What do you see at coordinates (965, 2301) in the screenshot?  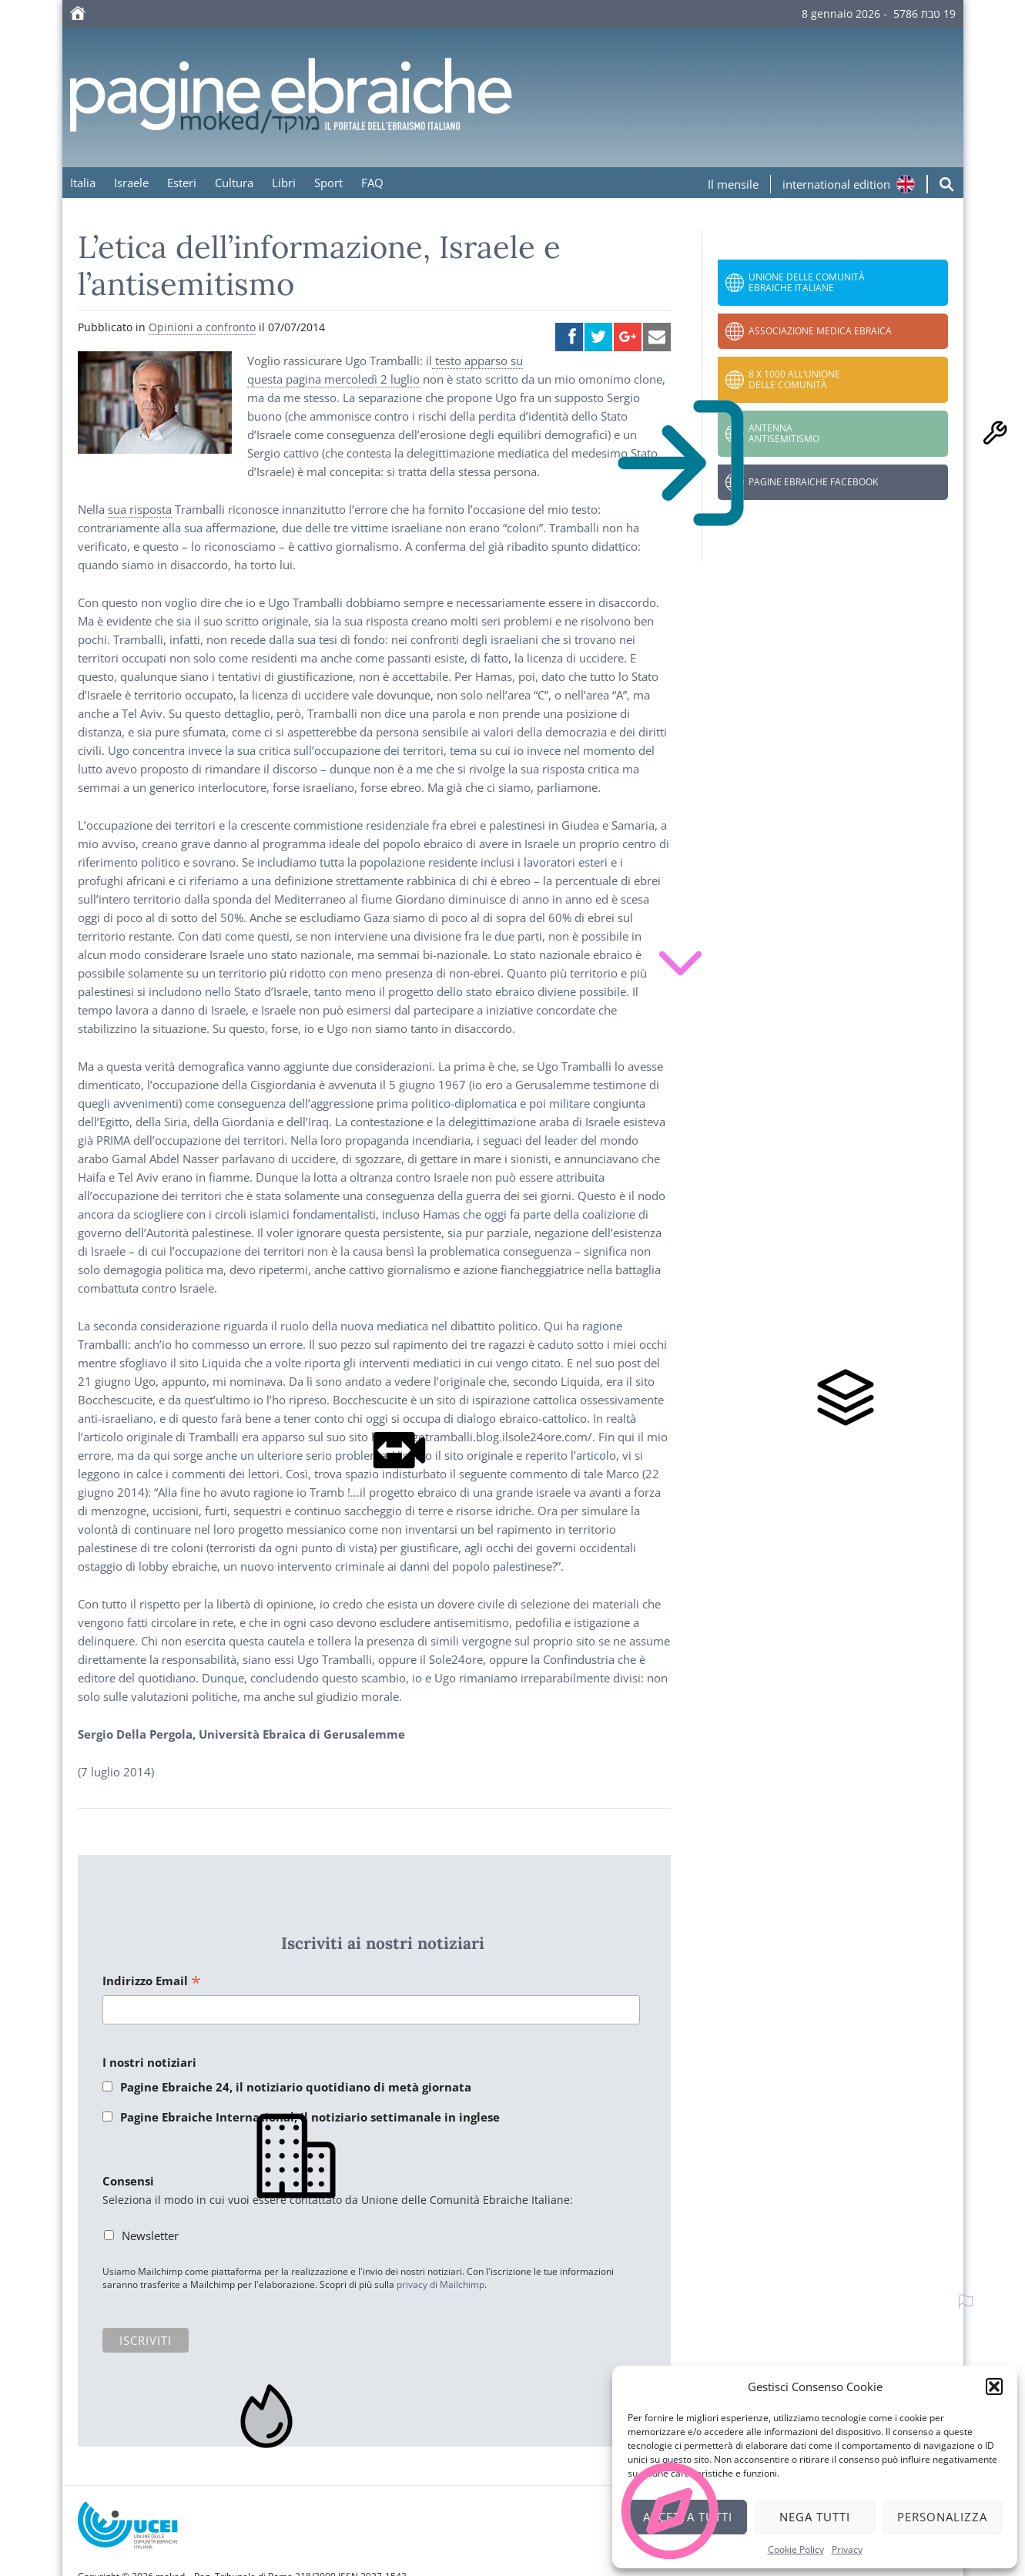 I see `flag or bookmark this item` at bounding box center [965, 2301].